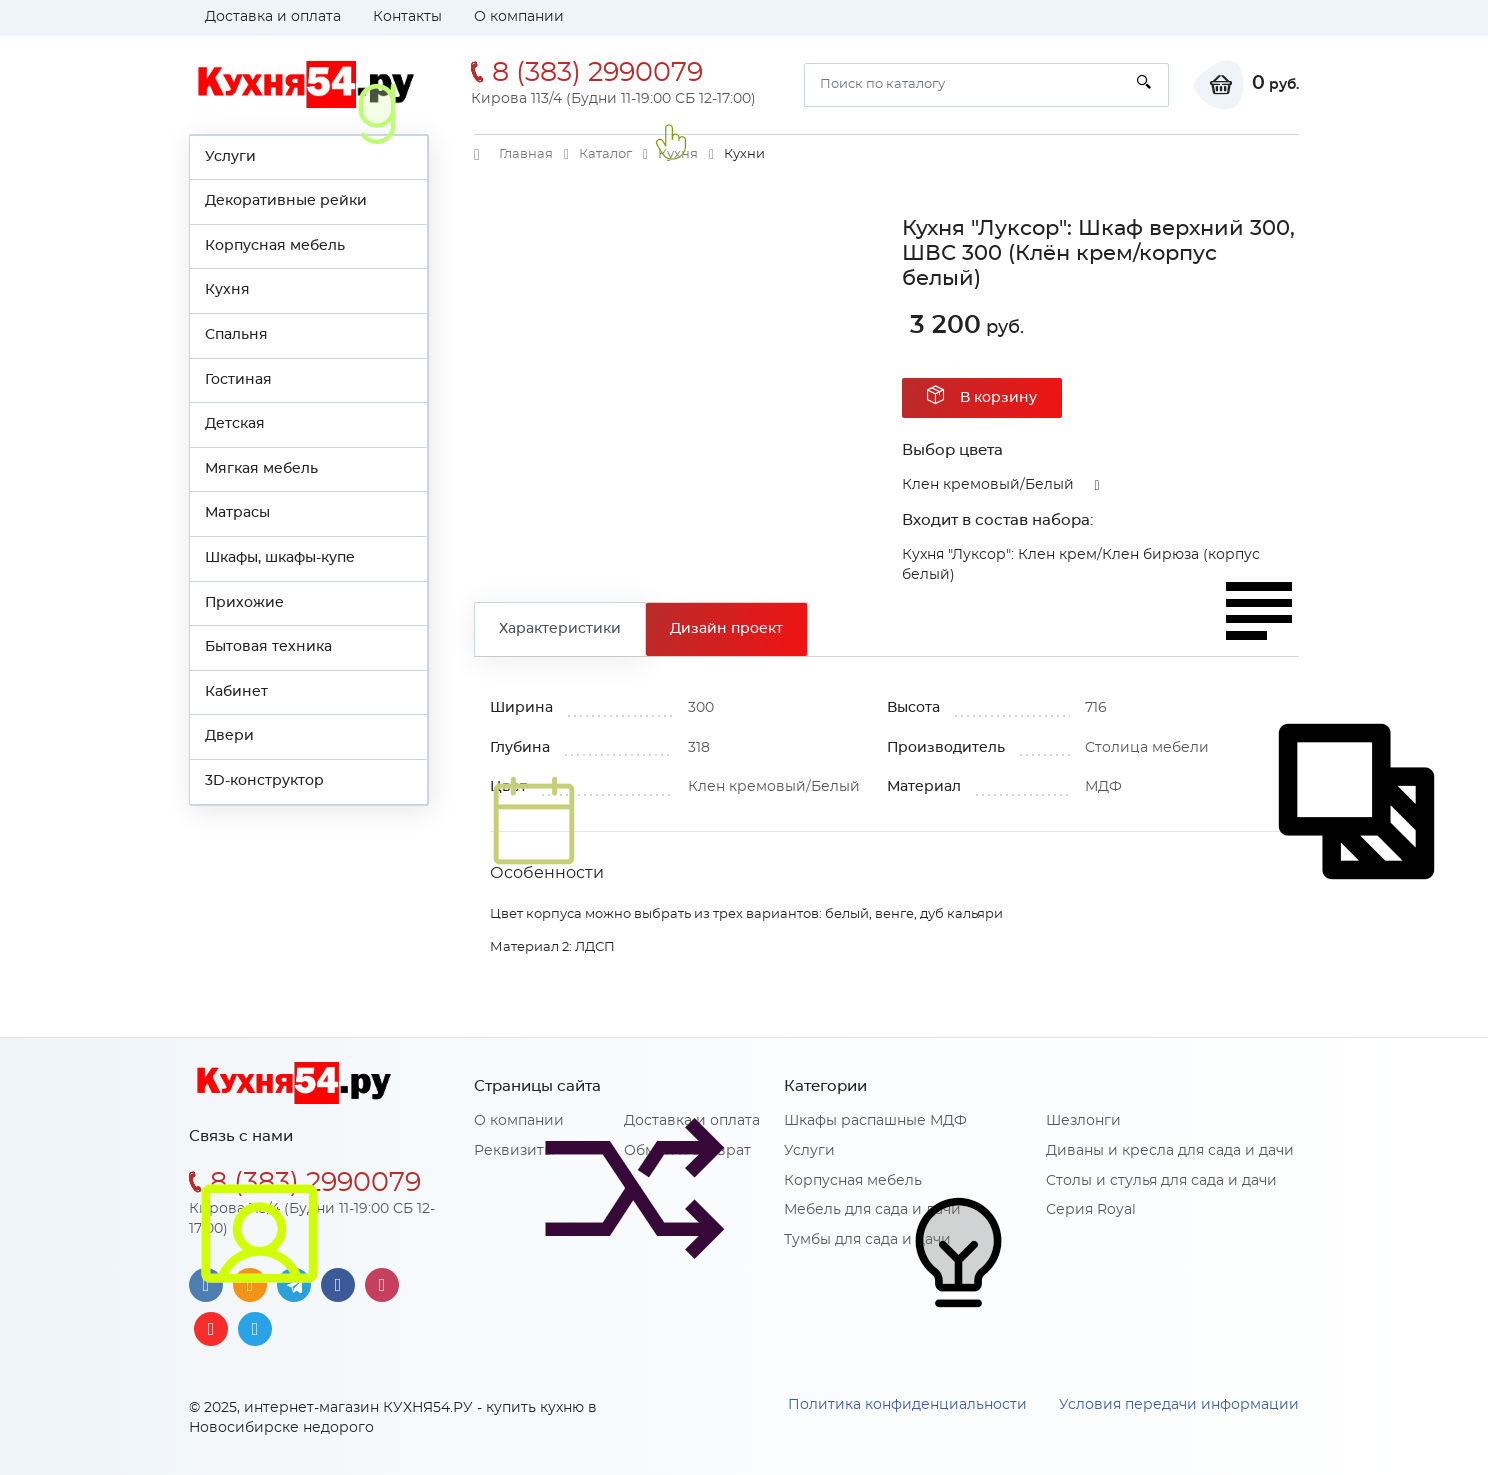  What do you see at coordinates (259, 1233) in the screenshot?
I see `view user profile card` at bounding box center [259, 1233].